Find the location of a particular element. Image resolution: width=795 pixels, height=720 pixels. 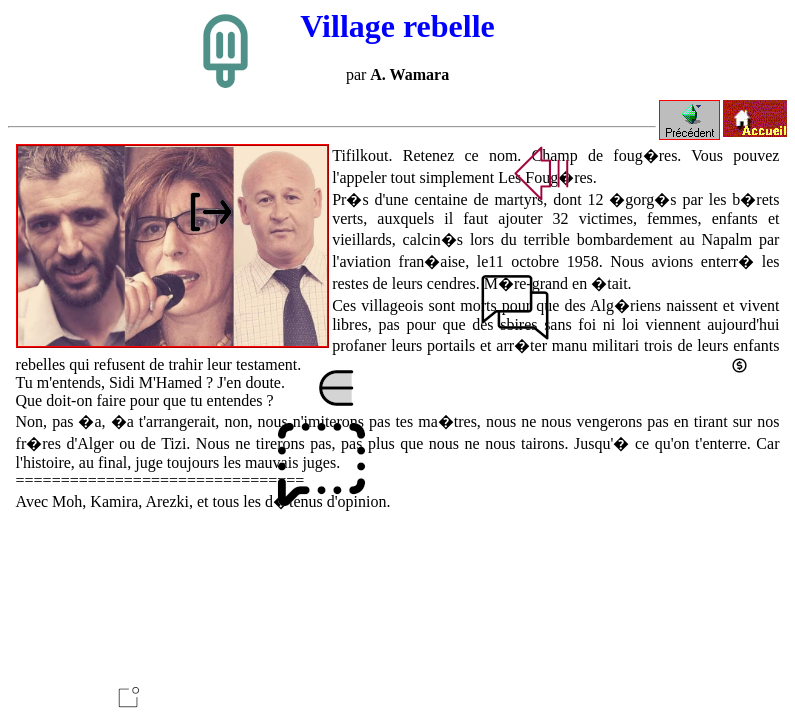

indicates frozen treats or ice cream category is located at coordinates (225, 50).